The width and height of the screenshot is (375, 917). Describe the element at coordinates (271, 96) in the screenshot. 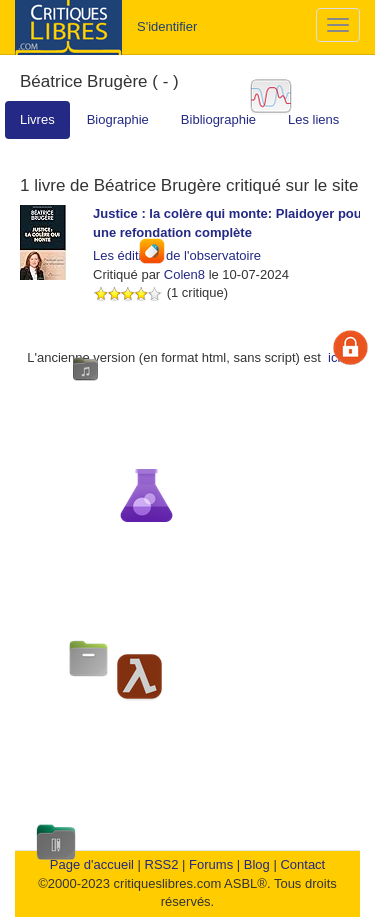

I see `open power statistics application` at that location.